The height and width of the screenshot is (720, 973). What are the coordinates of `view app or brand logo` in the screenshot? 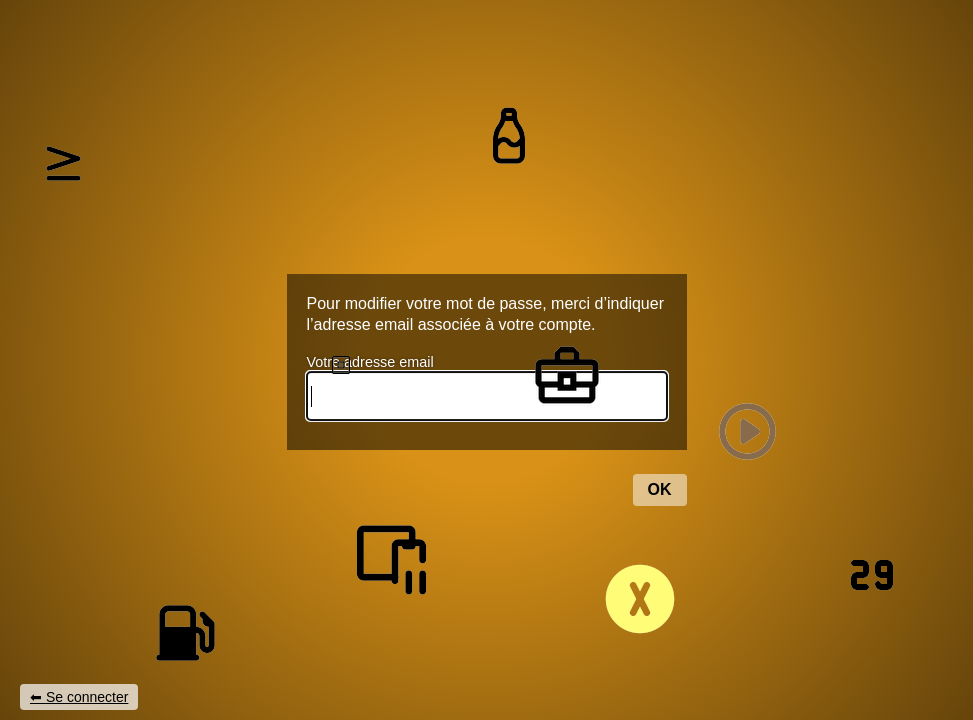 It's located at (341, 365).